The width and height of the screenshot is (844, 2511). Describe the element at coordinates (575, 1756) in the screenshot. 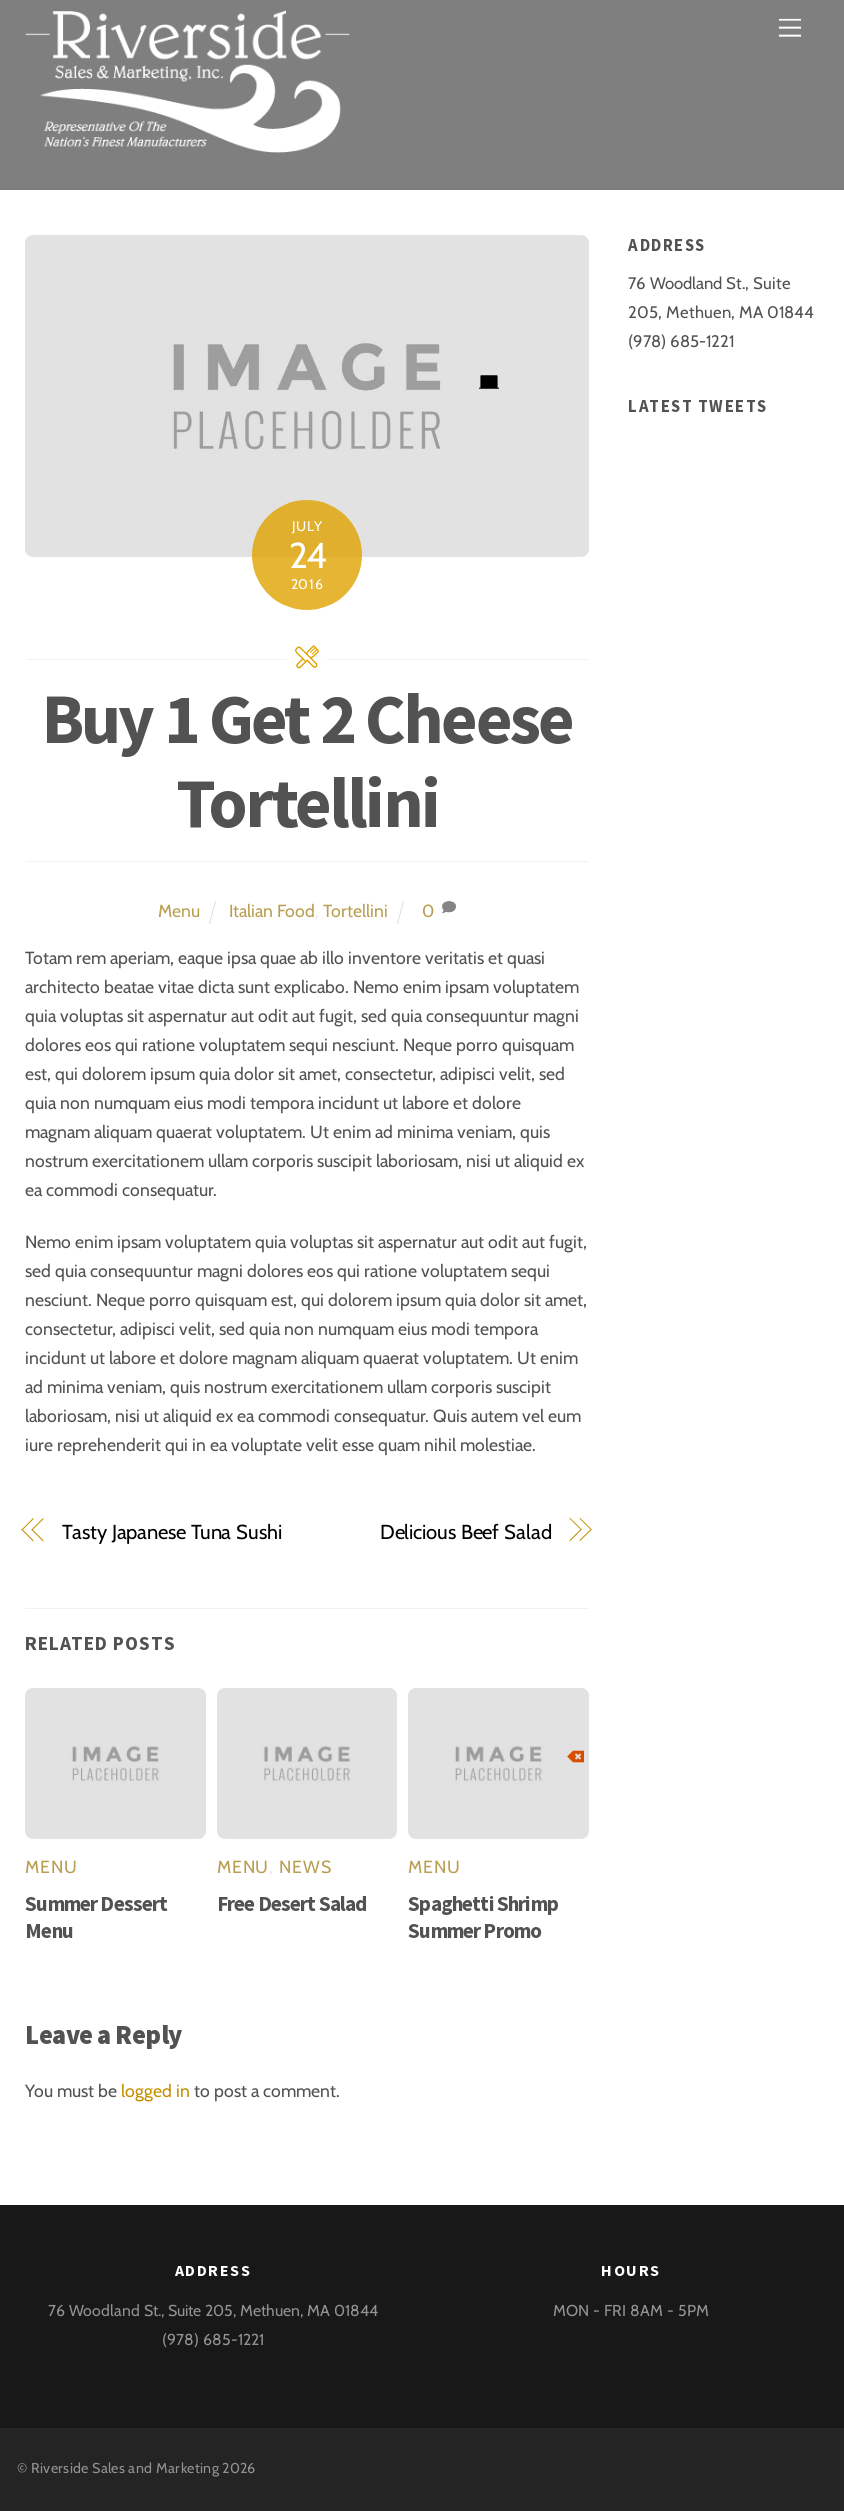

I see `delete the previous character` at that location.